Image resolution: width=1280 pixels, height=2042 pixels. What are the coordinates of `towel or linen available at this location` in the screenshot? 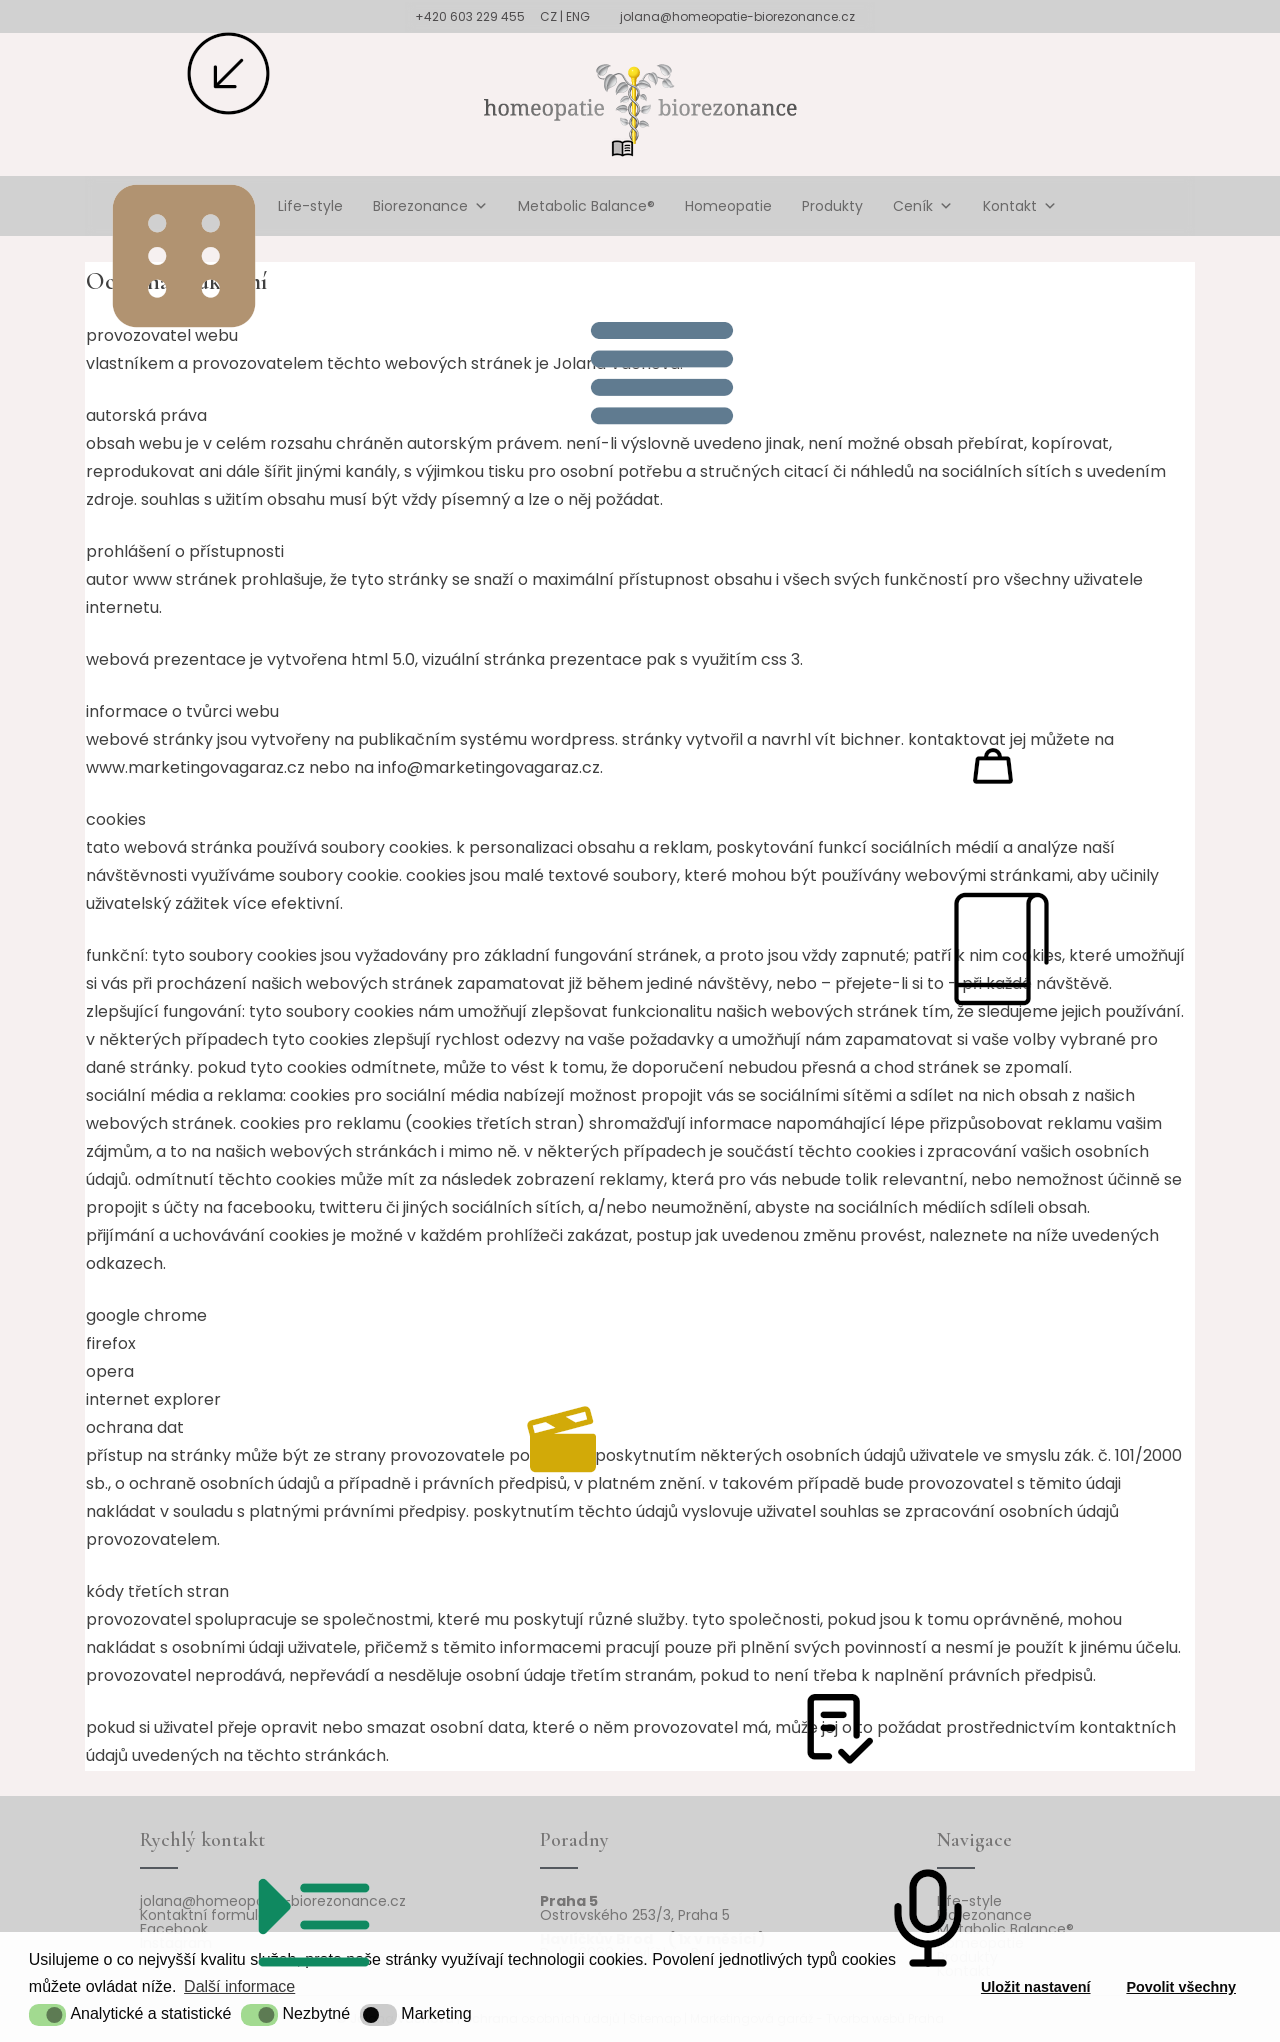 It's located at (997, 949).